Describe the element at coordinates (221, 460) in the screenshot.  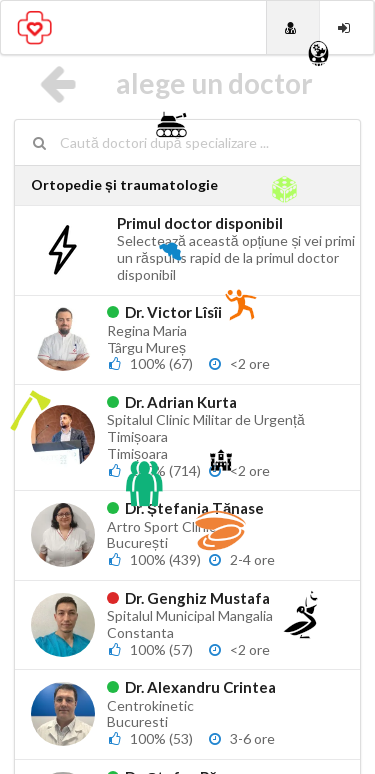
I see `access castle or fortress location in game` at that location.